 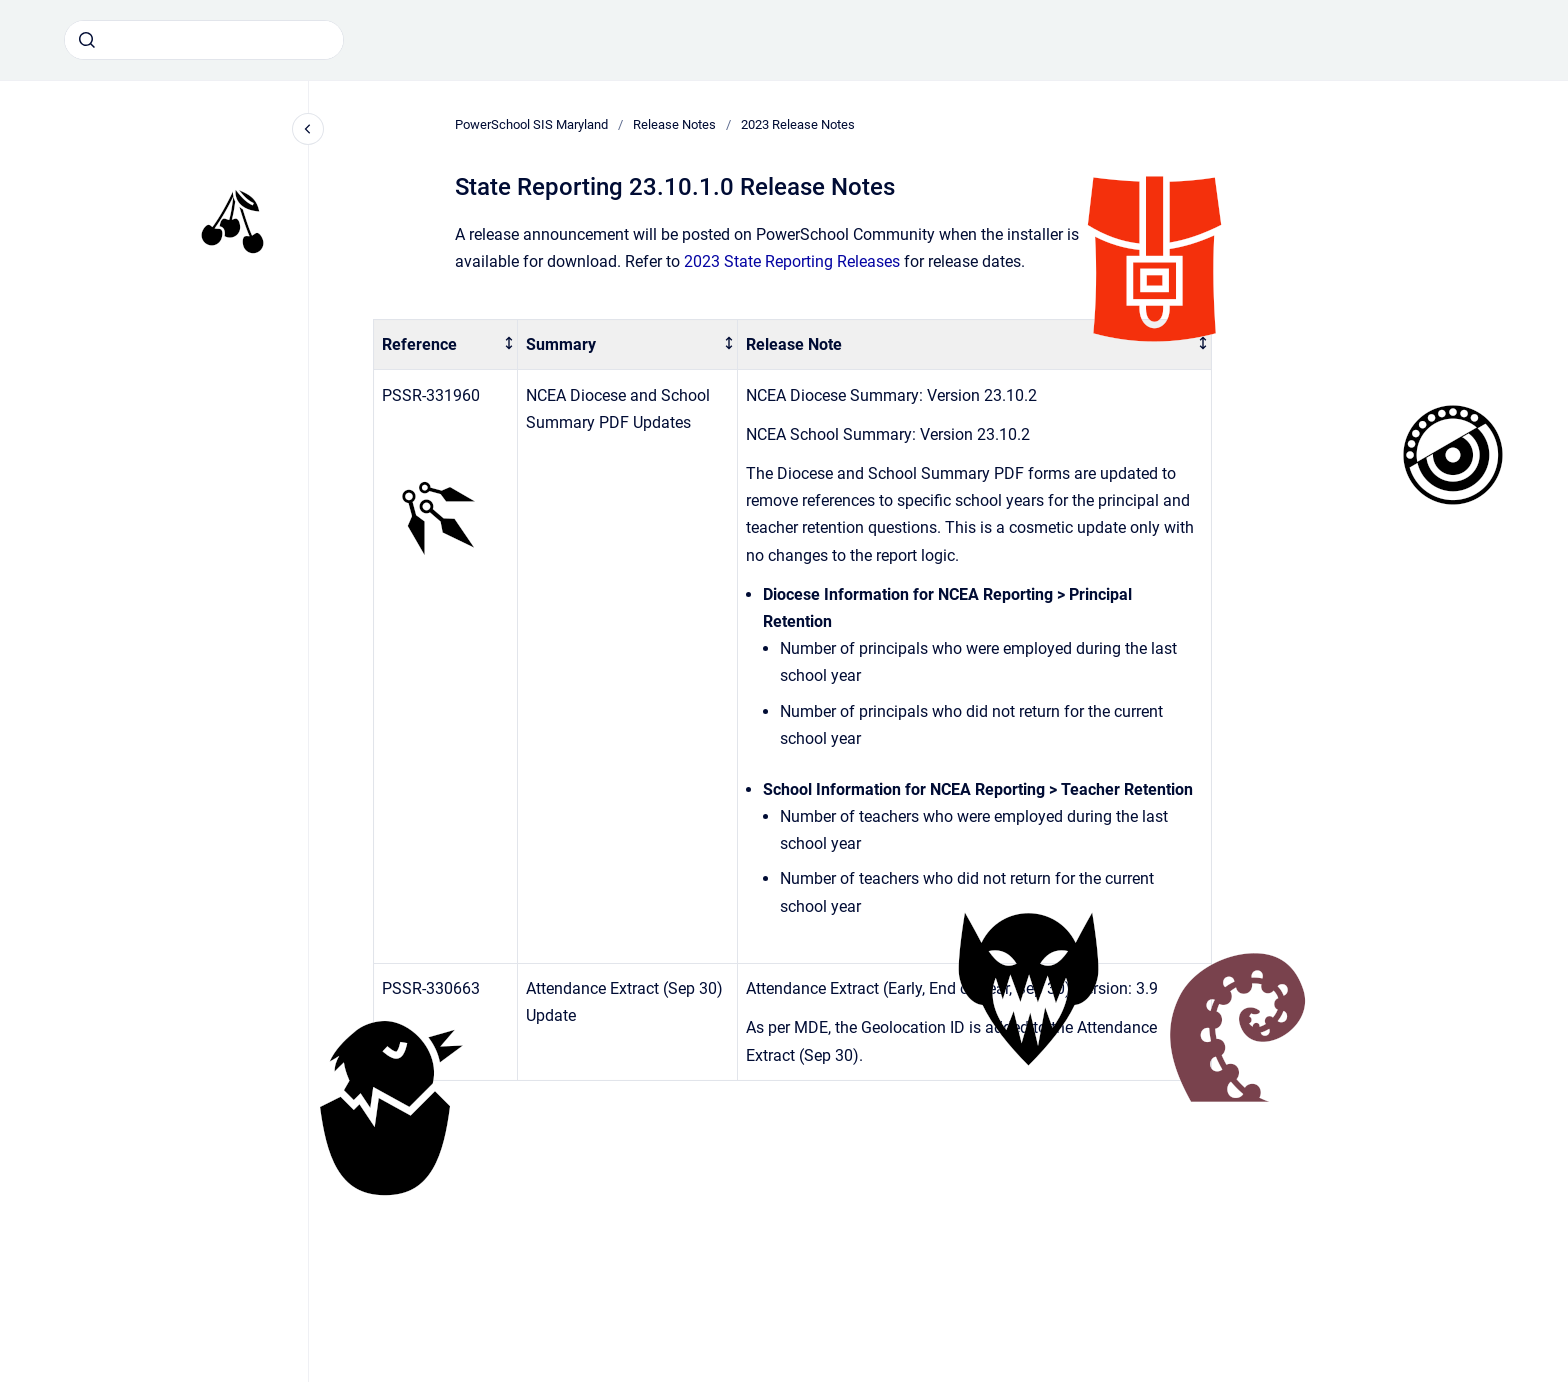 What do you see at coordinates (1237, 1028) in the screenshot?
I see `indicates a sea creature or ocean-themed game element` at bounding box center [1237, 1028].